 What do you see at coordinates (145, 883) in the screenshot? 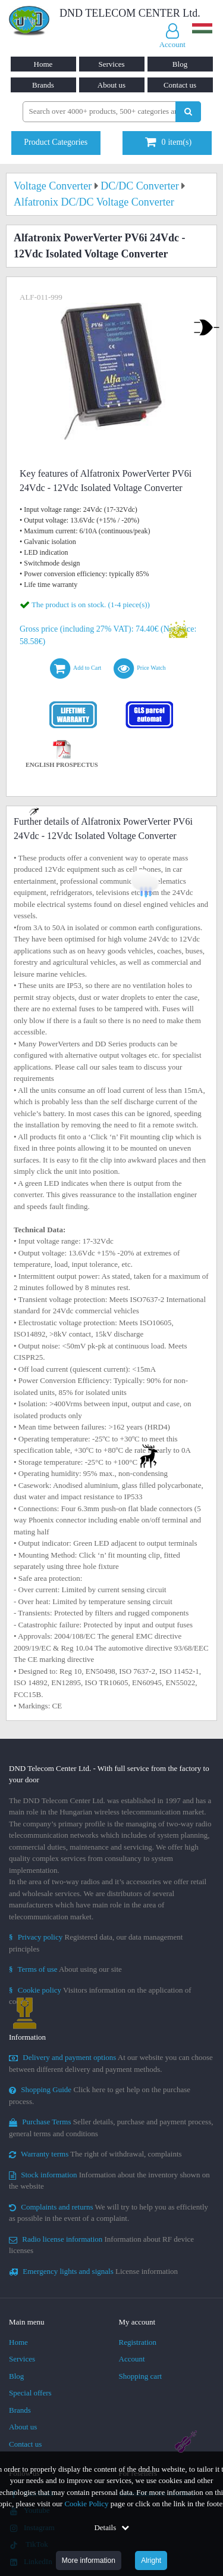
I see `indicates rainy or showery weather conditions` at bounding box center [145, 883].